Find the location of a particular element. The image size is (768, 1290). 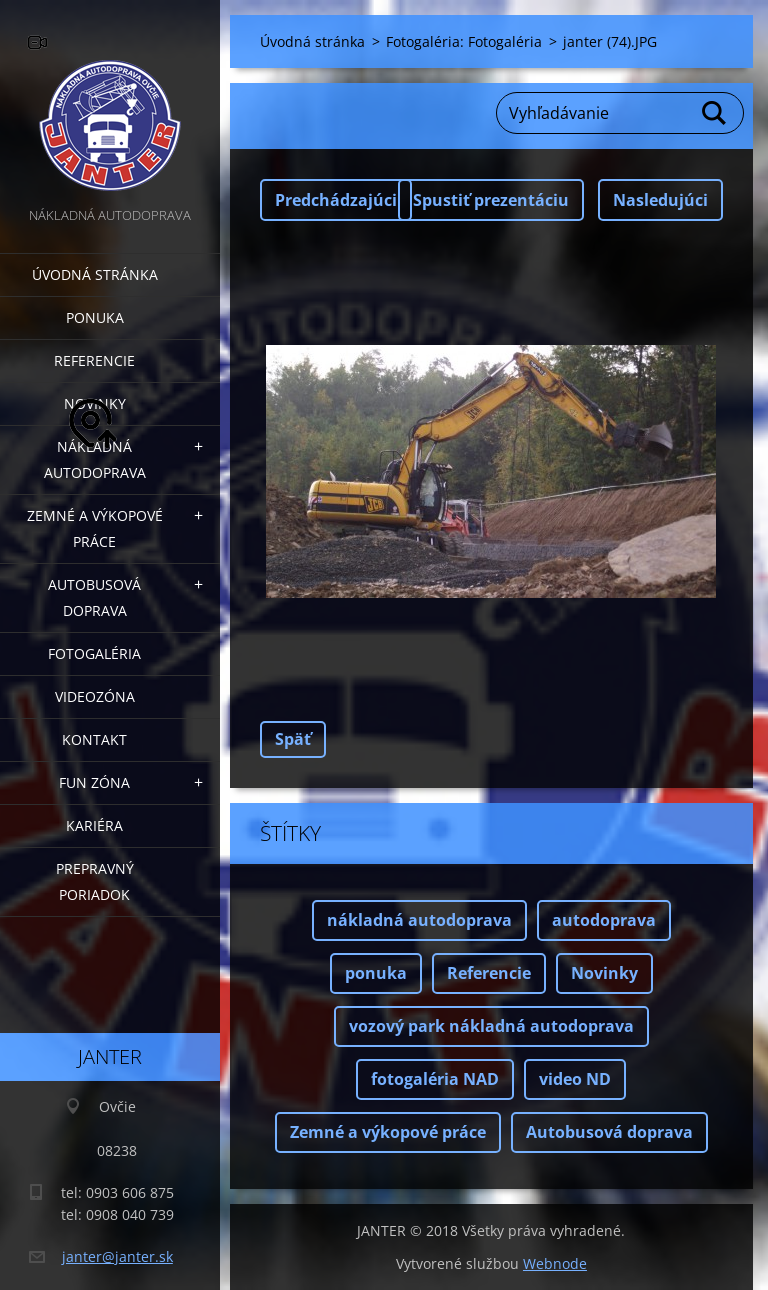

remove video from playlist or queue is located at coordinates (37, 42).